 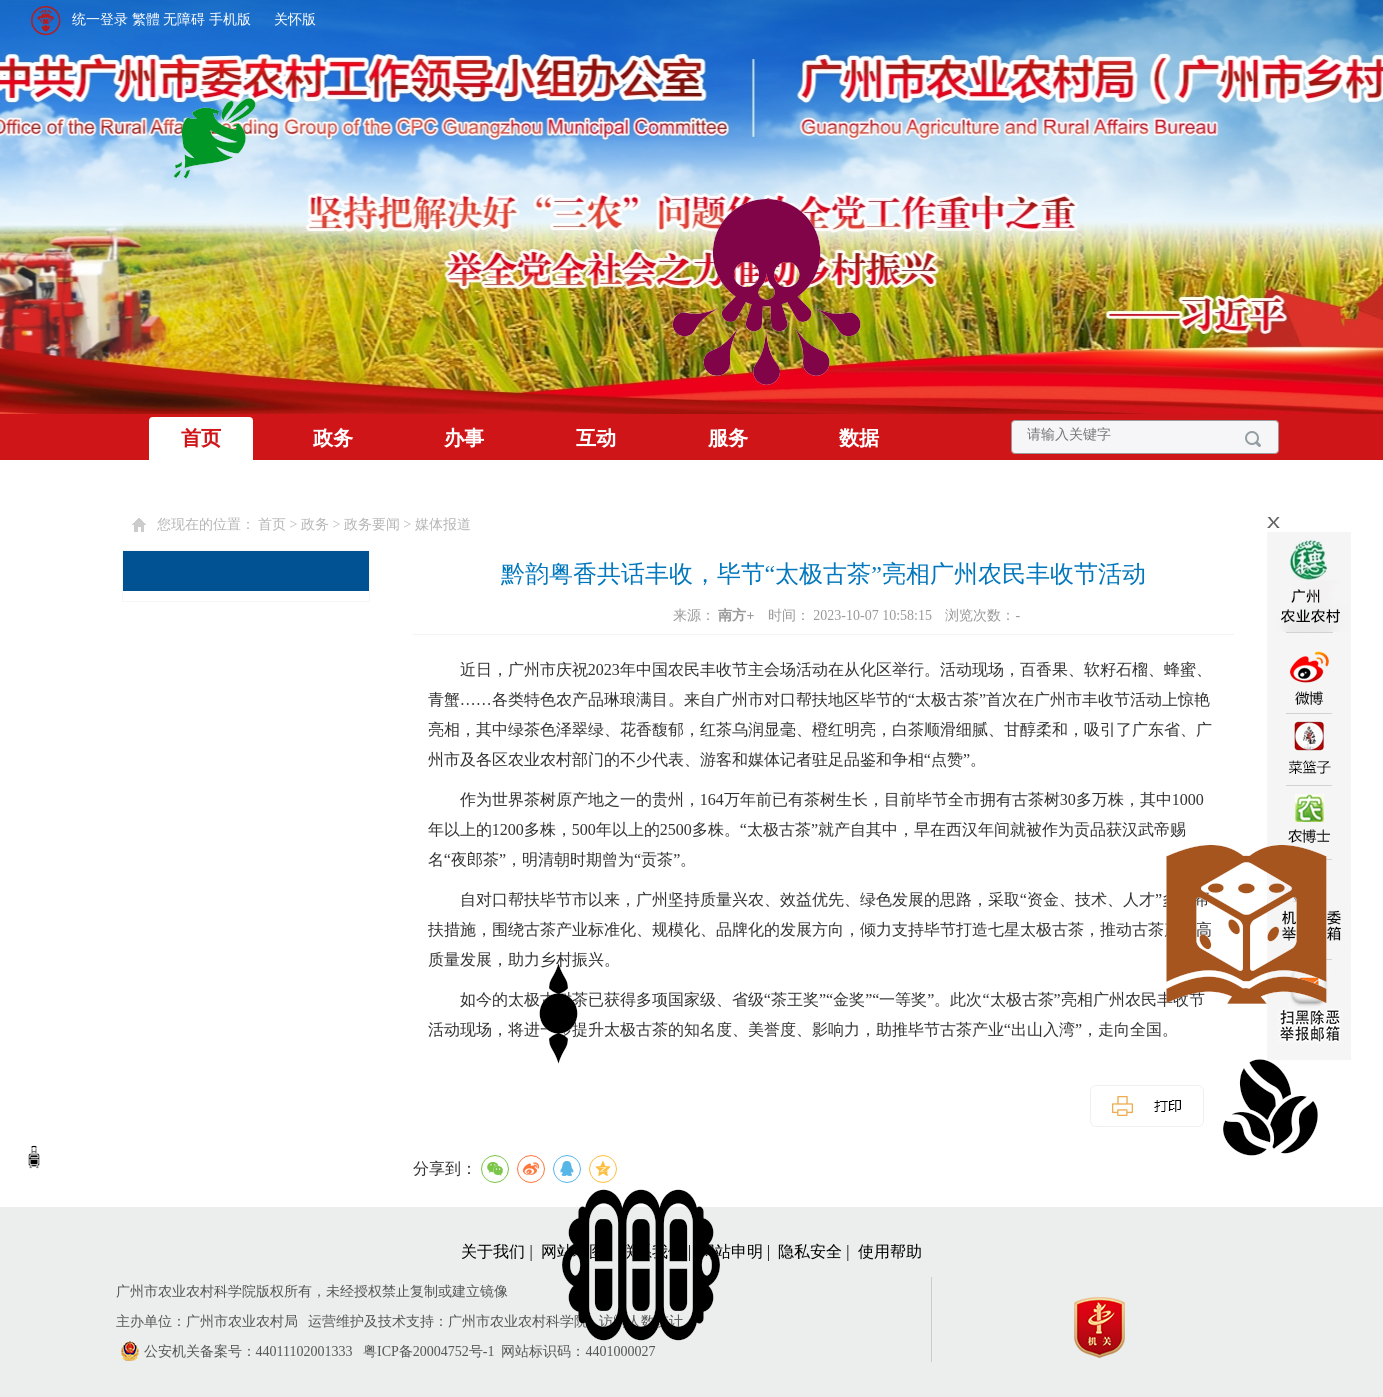 What do you see at coordinates (558, 1013) in the screenshot?
I see `indicates player has reached level two` at bounding box center [558, 1013].